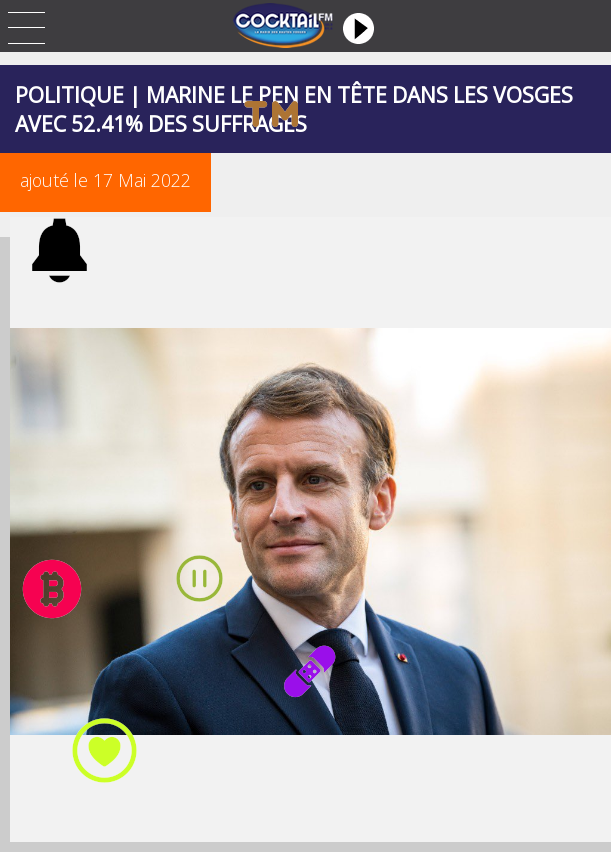 The width and height of the screenshot is (611, 852). Describe the element at coordinates (104, 750) in the screenshot. I see `add to favorites` at that location.